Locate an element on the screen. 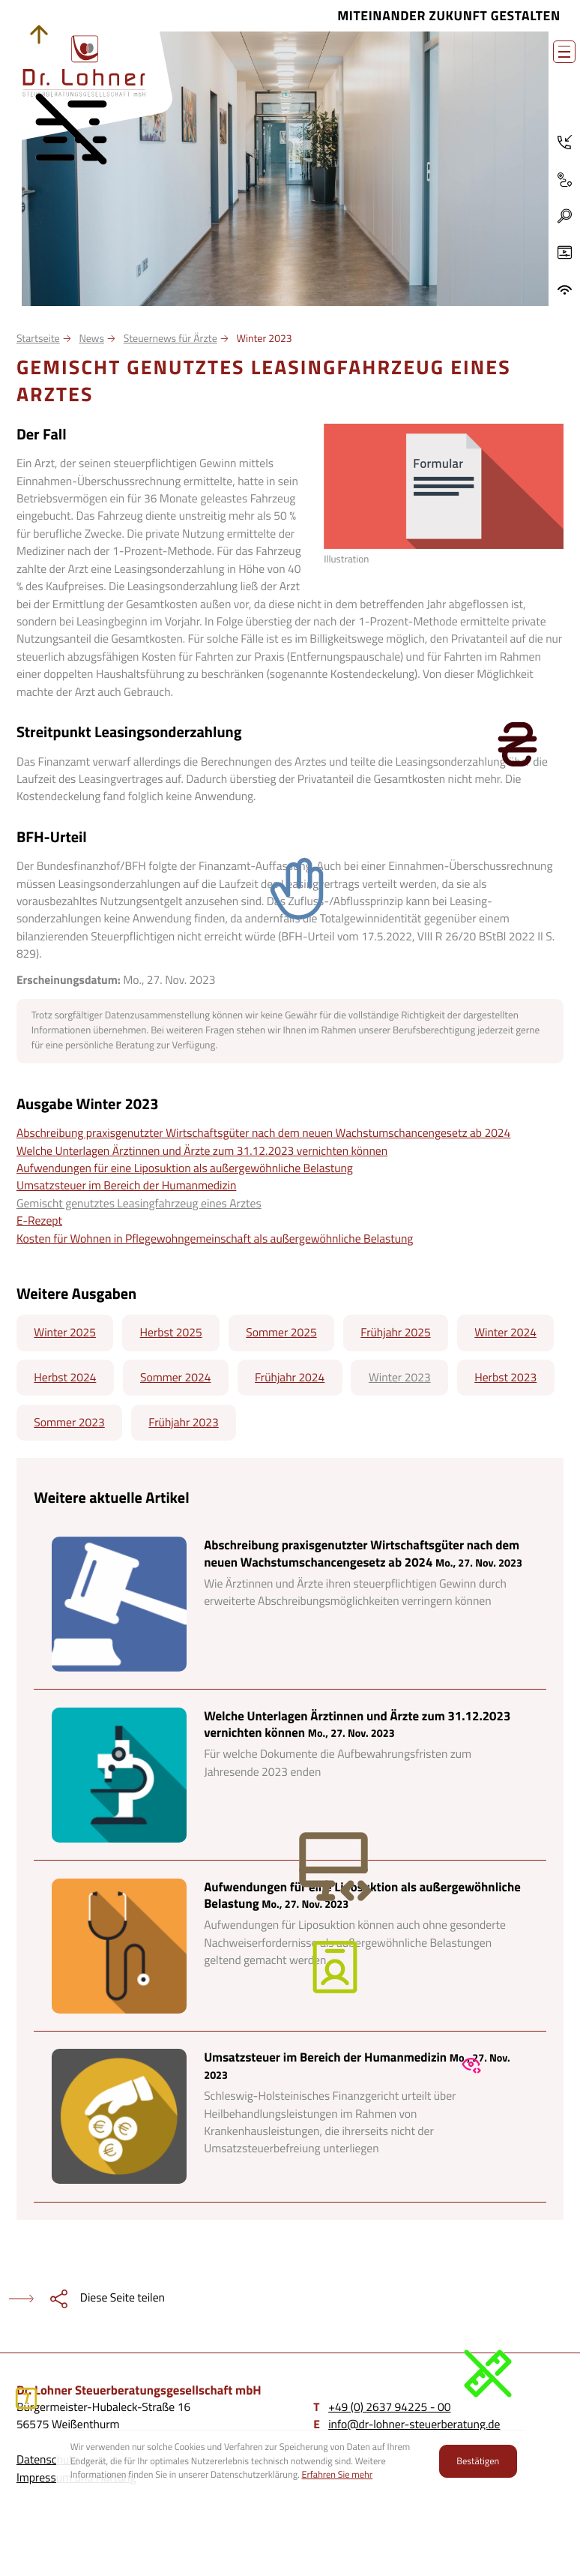 This screenshot has height=2576, width=580. disable measurement tools is located at coordinates (488, 2374).